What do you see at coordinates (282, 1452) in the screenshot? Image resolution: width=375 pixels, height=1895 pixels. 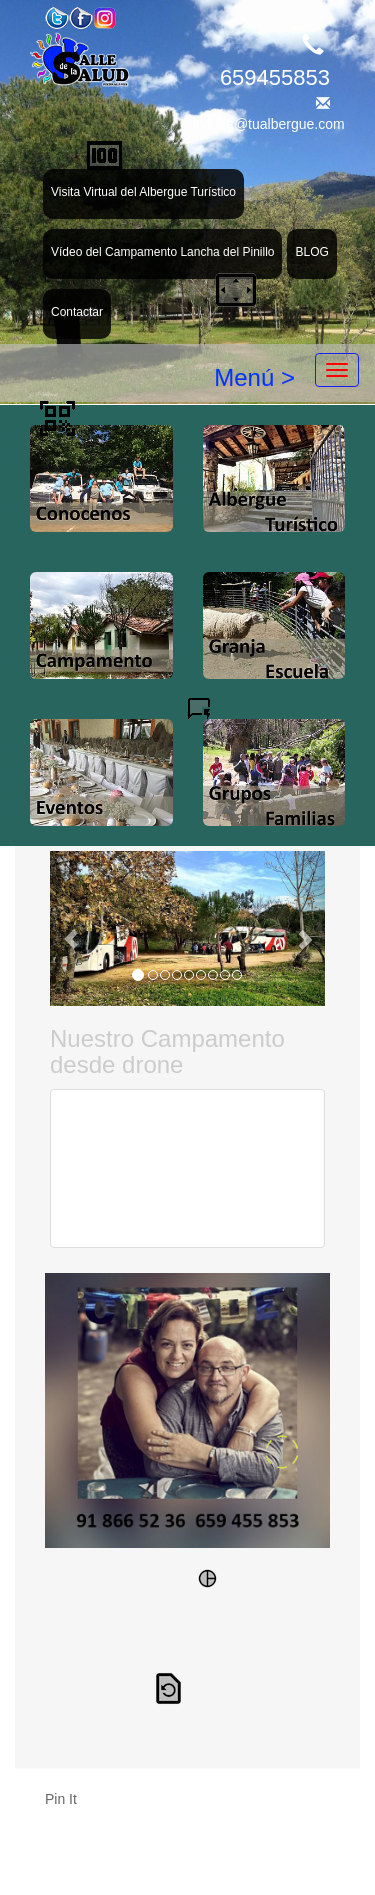 I see `indicates loading or processing in progress` at bounding box center [282, 1452].